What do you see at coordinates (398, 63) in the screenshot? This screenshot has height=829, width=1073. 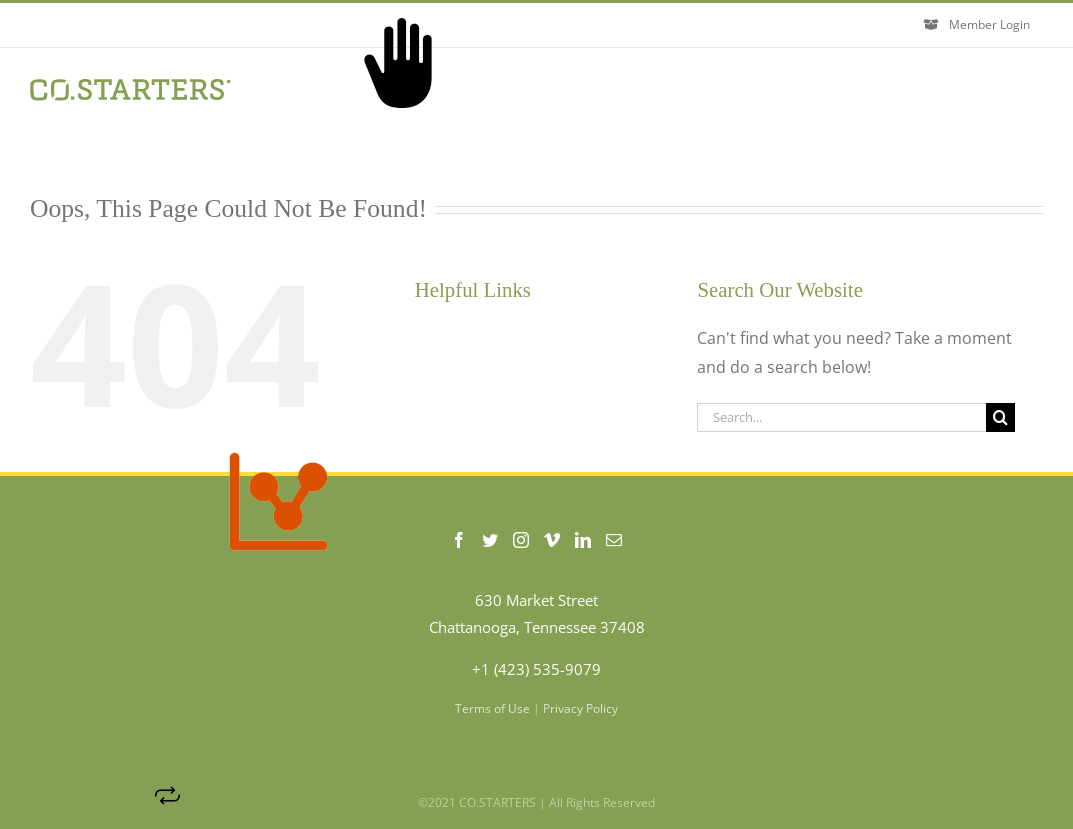 I see `stop or halt an action` at bounding box center [398, 63].